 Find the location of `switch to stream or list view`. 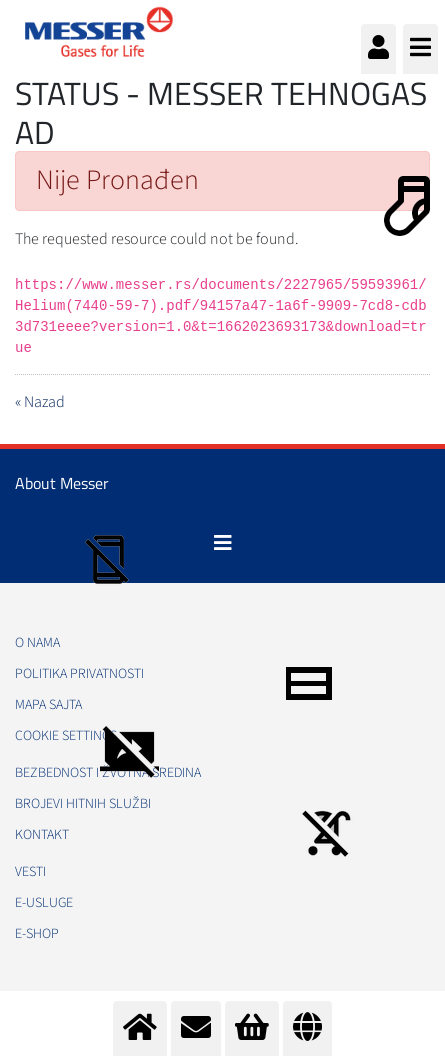

switch to stream or list view is located at coordinates (307, 683).